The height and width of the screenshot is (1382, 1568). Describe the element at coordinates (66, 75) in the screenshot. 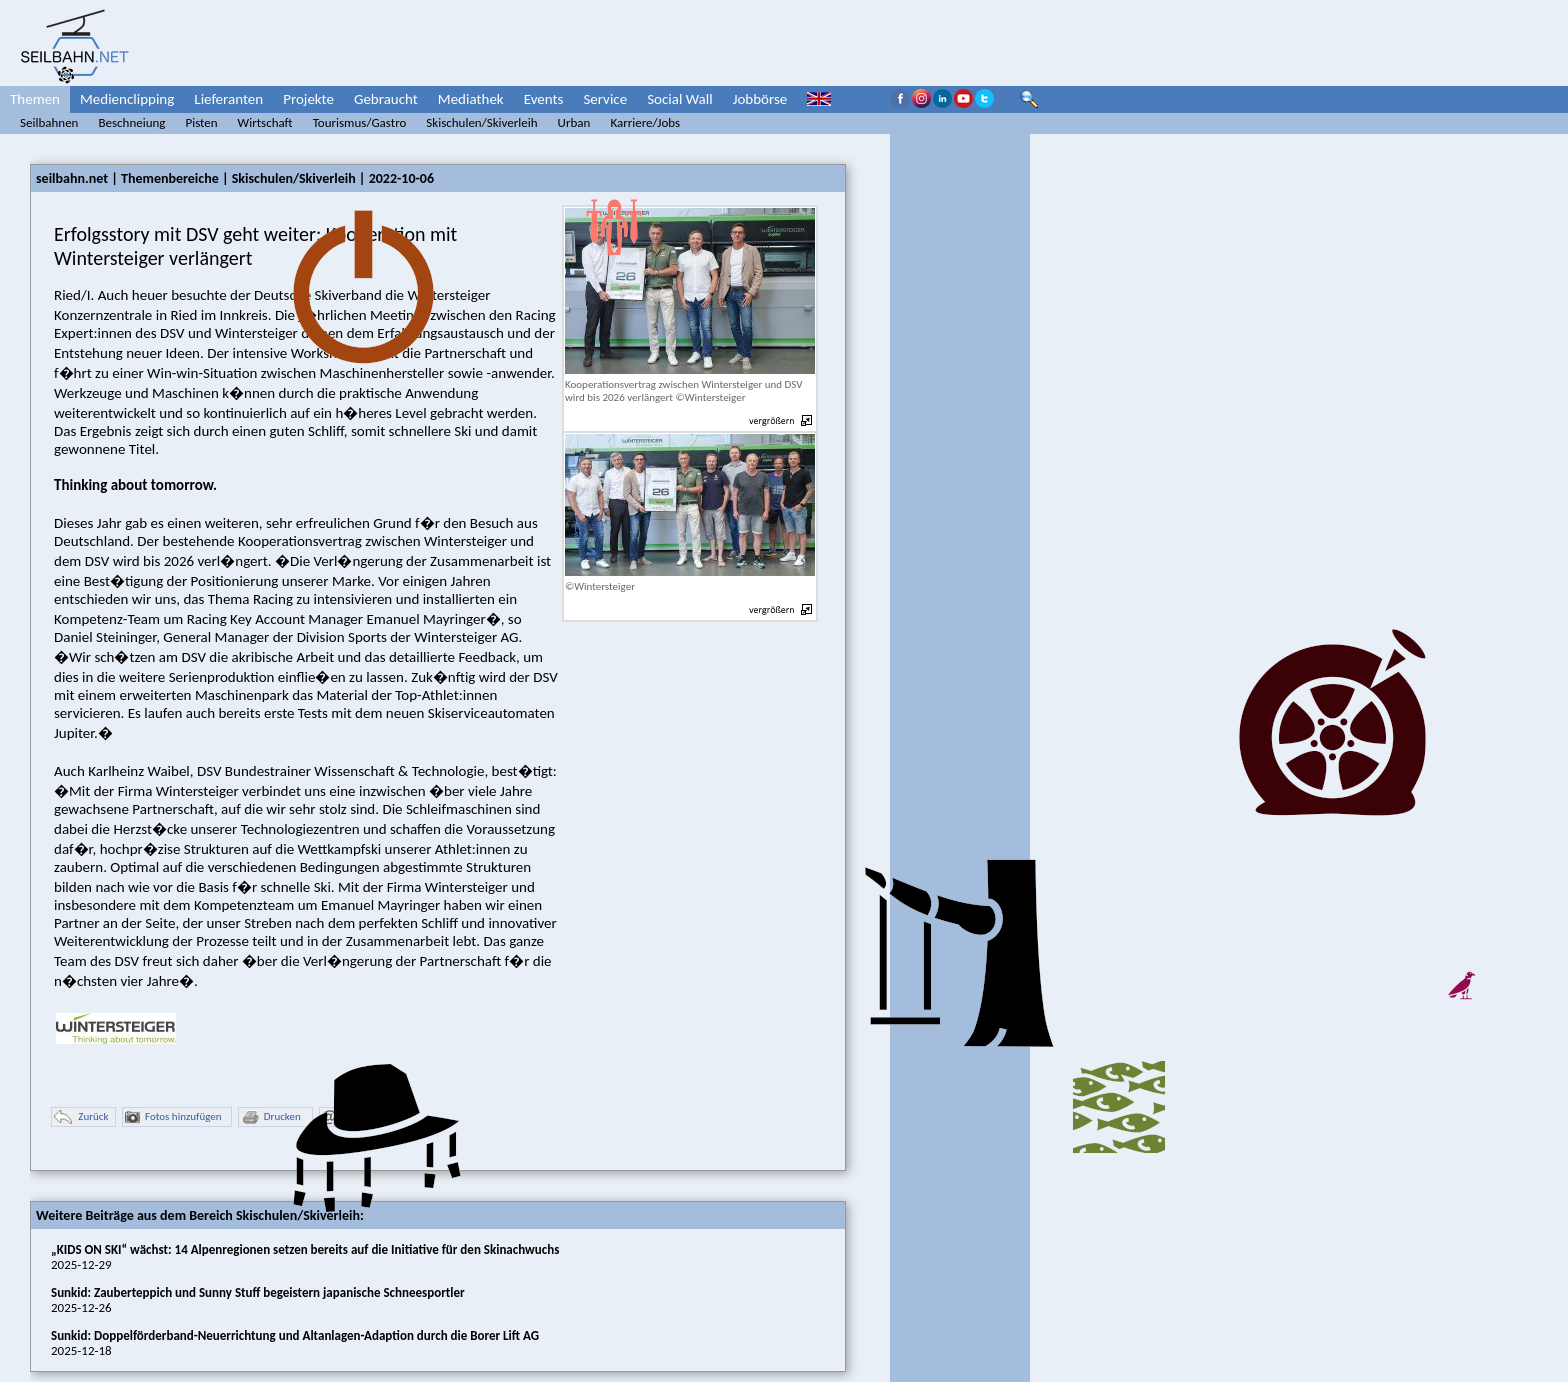

I see `indicates an oil or petroleum resource in a game` at that location.